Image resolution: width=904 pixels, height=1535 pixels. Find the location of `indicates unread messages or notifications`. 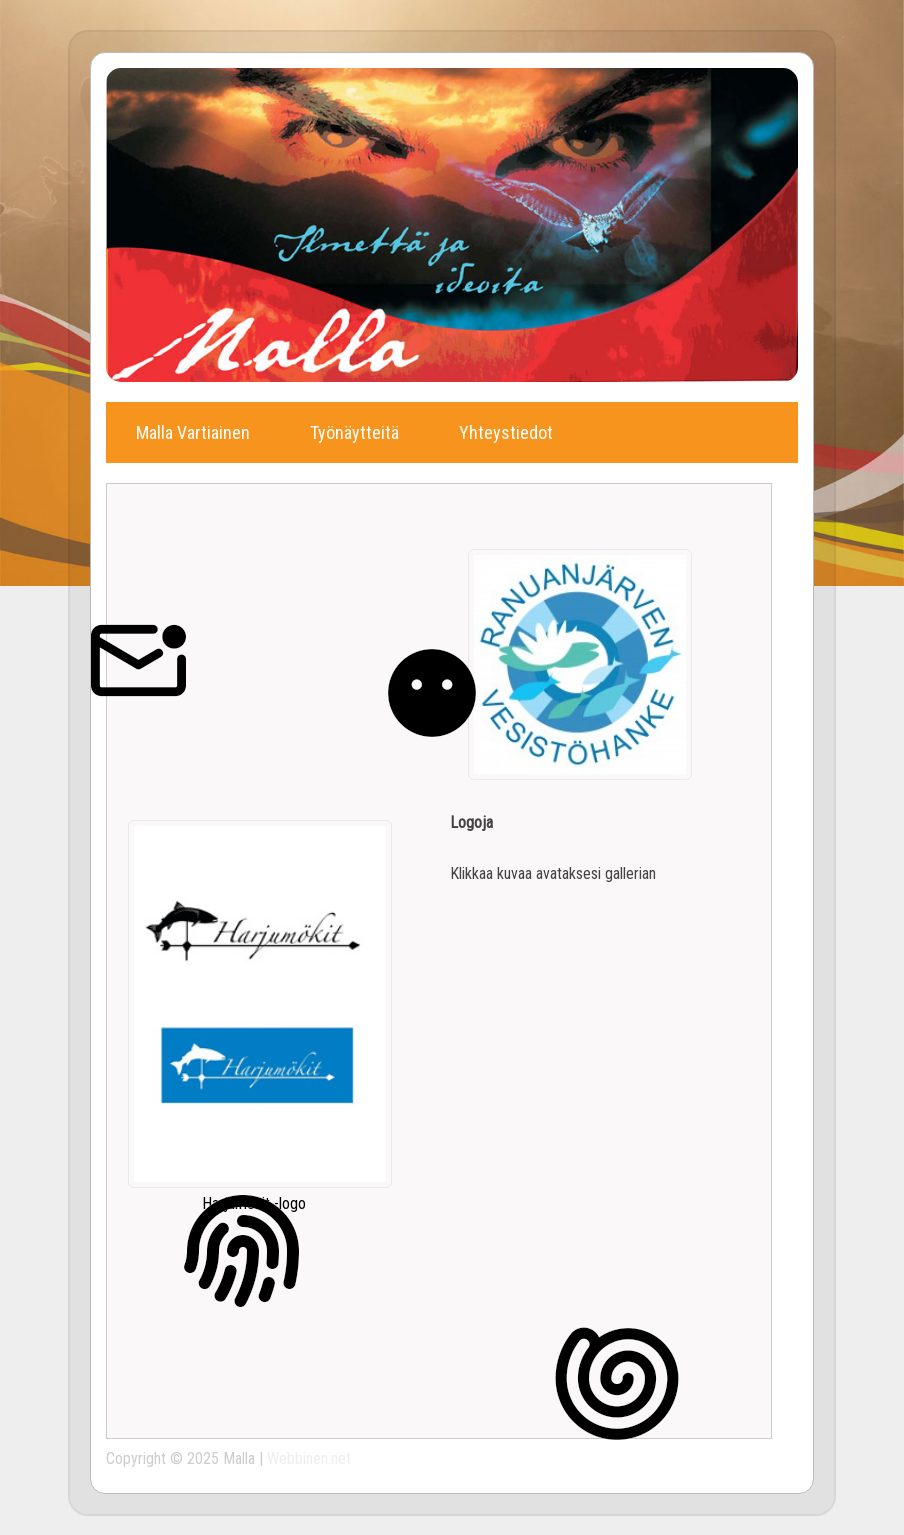

indicates unread messages or notifications is located at coordinates (138, 660).